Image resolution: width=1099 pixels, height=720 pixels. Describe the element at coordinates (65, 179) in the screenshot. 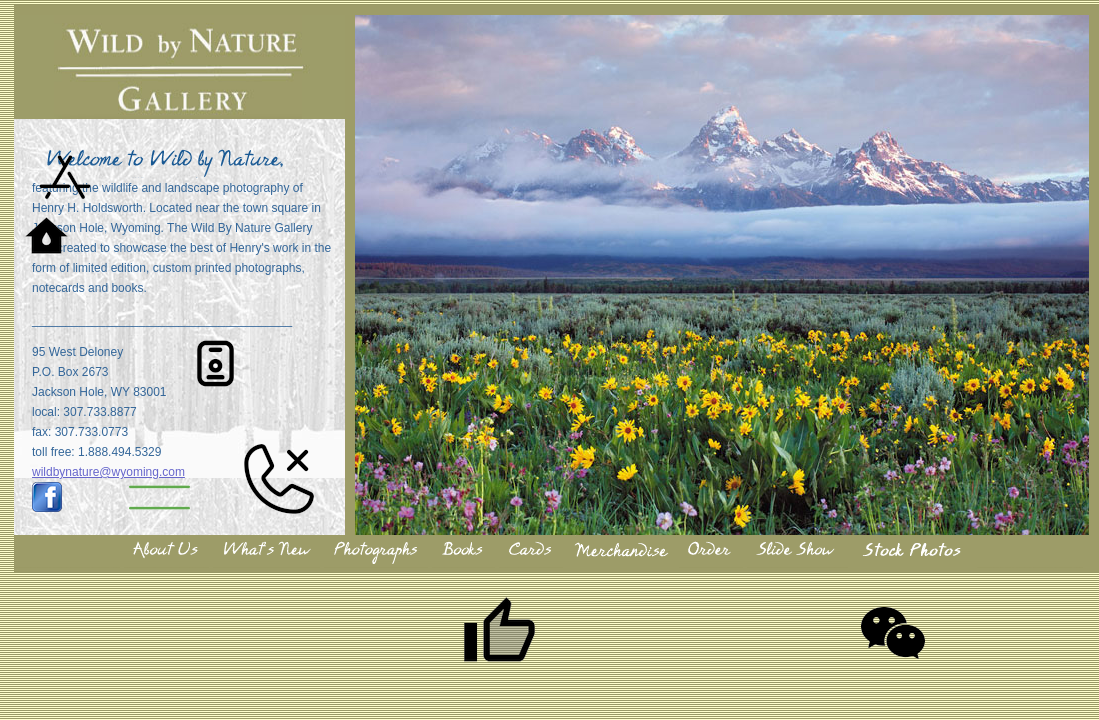

I see `open the app store` at that location.